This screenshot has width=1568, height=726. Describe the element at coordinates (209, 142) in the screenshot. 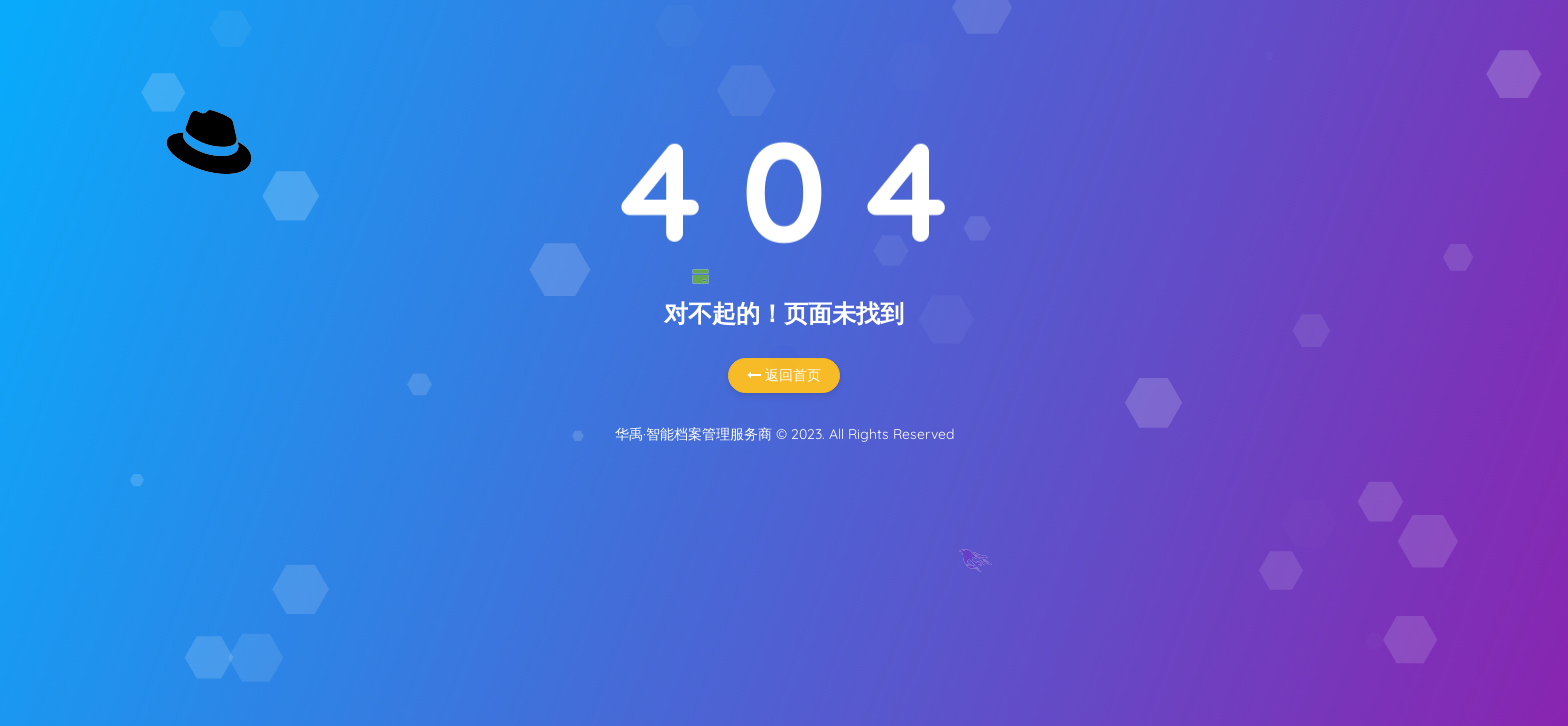

I see `Red Hat logo` at that location.